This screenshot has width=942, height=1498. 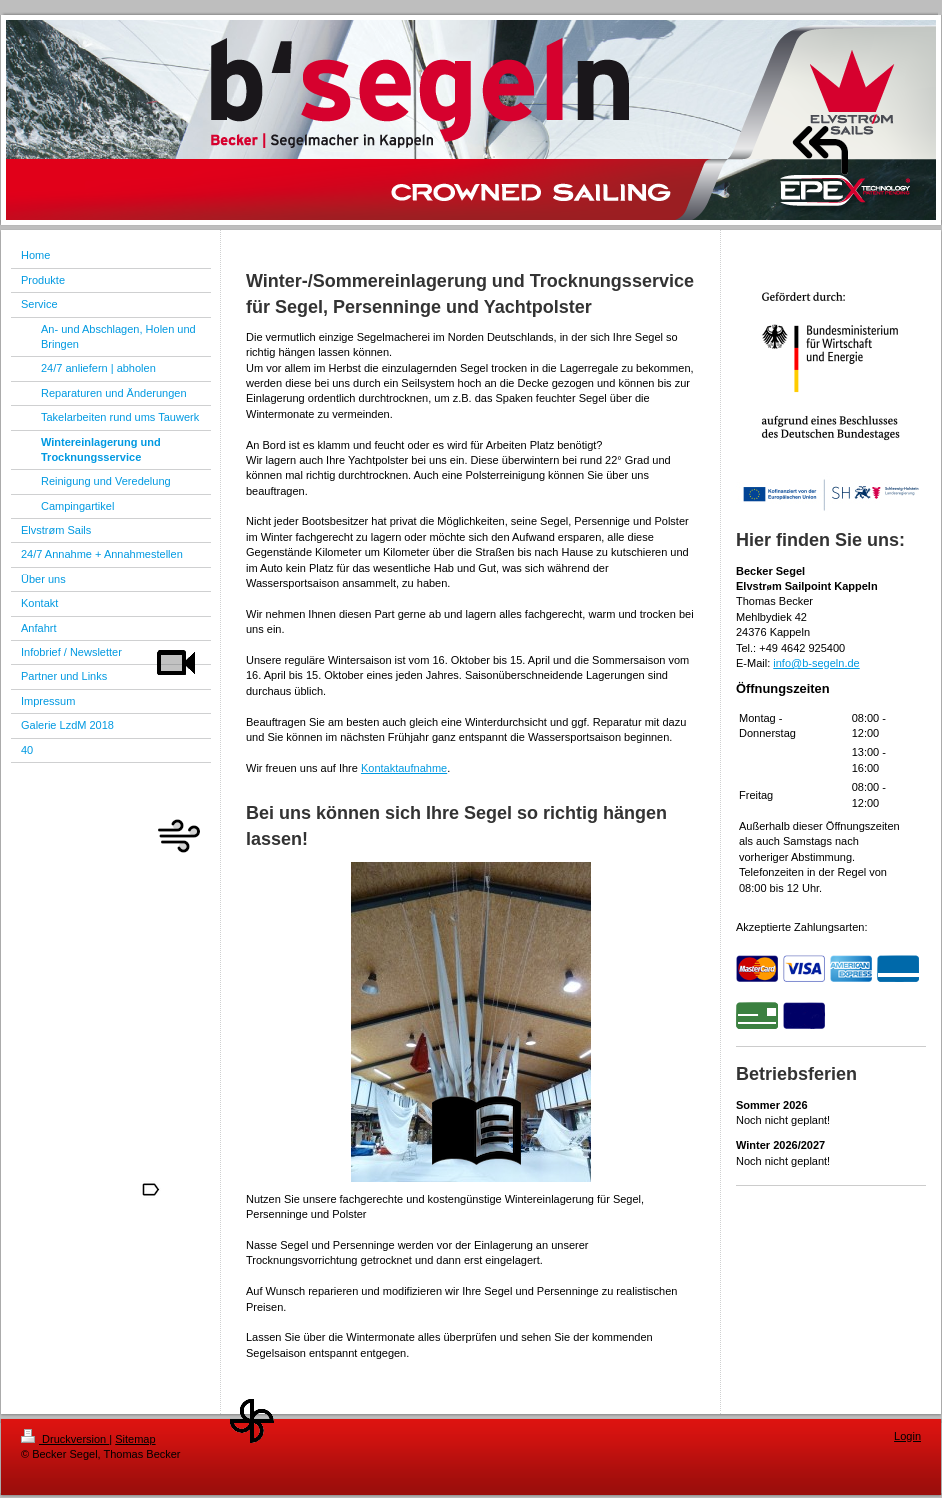 I want to click on add a label or tag to an item, so click(x=150, y=1189).